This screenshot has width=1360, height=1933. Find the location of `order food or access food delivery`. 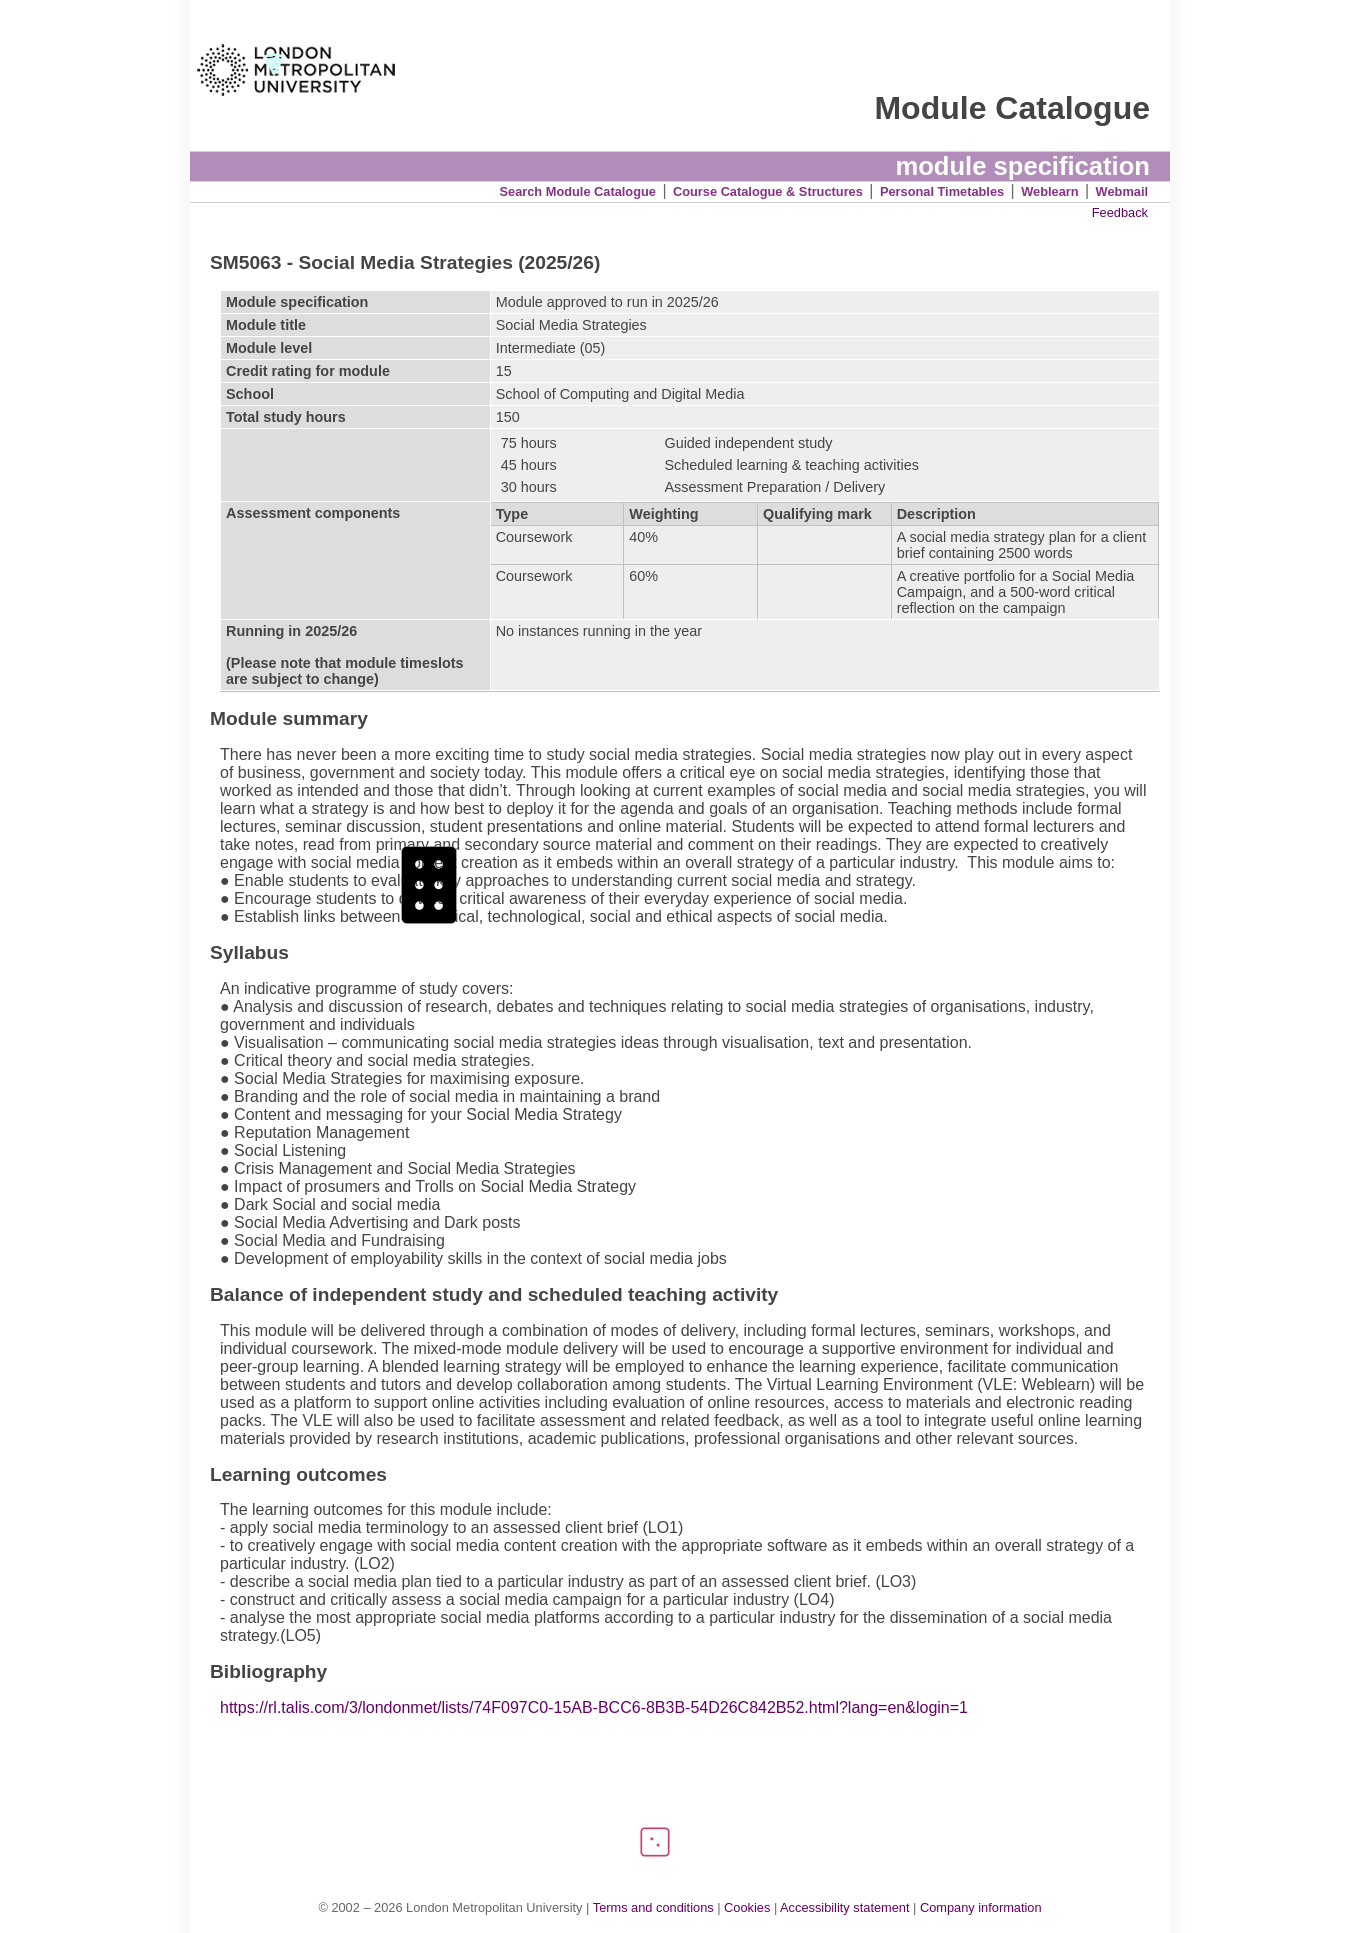

order food or access food delivery is located at coordinates (274, 65).